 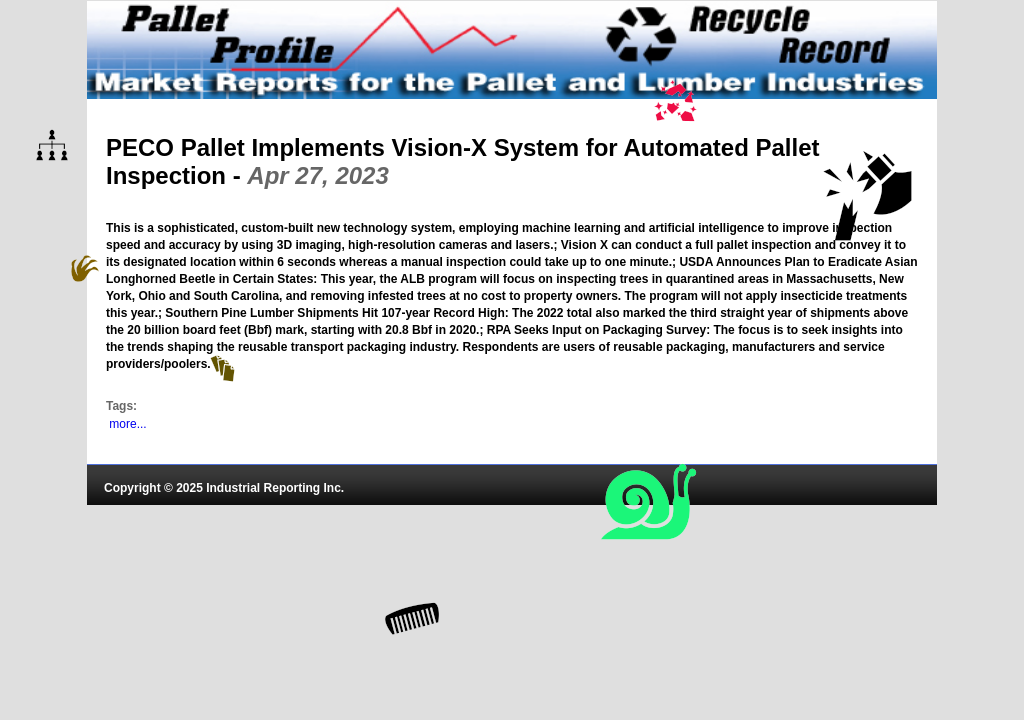 I want to click on indicates slow loading or processing speed, so click(x=648, y=500).